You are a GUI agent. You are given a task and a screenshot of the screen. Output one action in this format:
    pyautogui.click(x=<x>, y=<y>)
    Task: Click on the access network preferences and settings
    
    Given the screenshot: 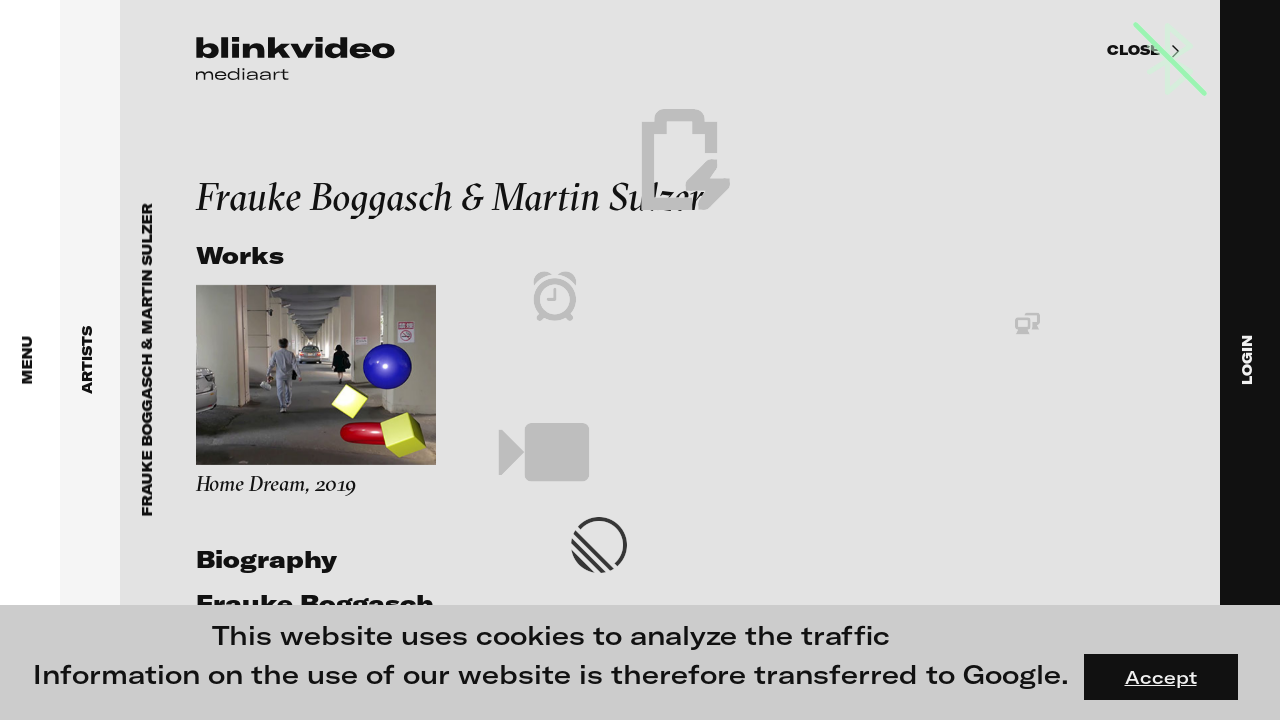 What is the action you would take?
    pyautogui.click(x=1027, y=323)
    